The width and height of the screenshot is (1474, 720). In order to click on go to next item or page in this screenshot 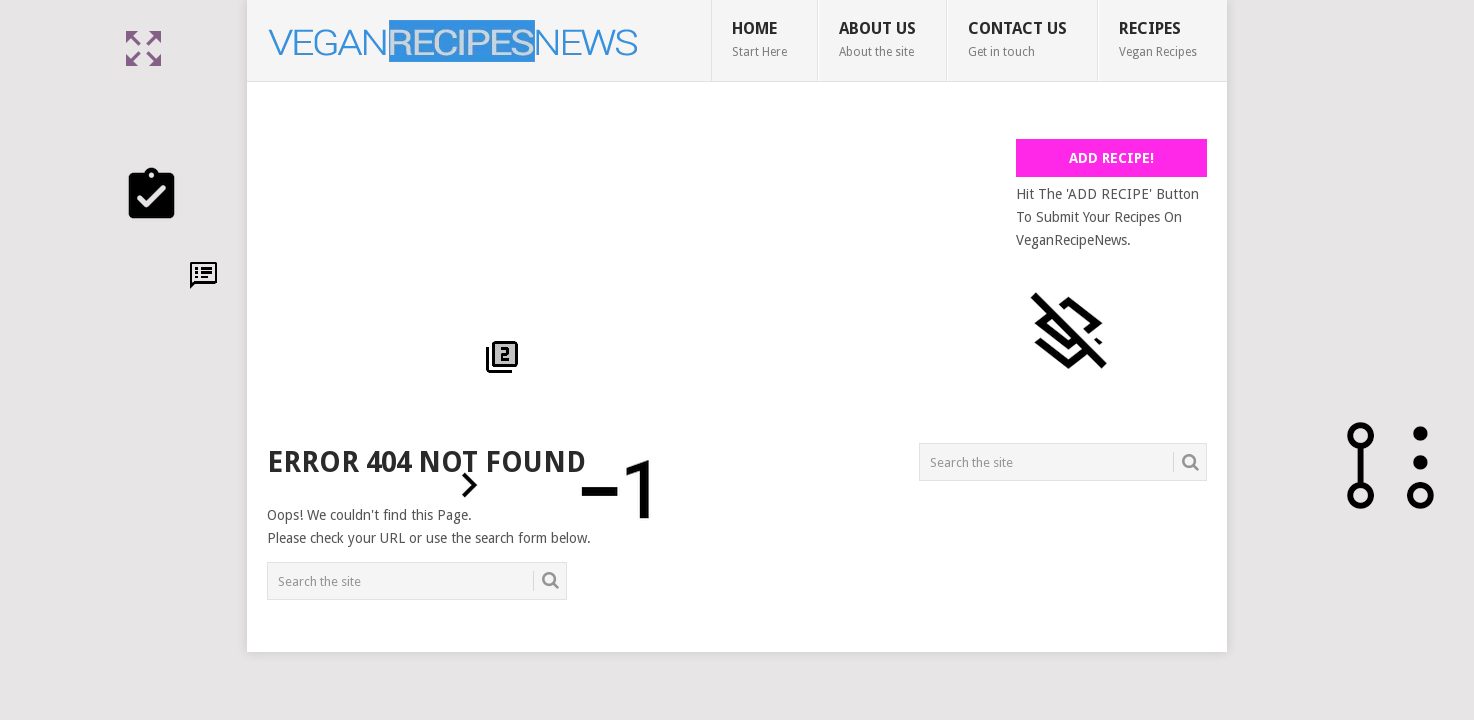, I will do `click(469, 485)`.